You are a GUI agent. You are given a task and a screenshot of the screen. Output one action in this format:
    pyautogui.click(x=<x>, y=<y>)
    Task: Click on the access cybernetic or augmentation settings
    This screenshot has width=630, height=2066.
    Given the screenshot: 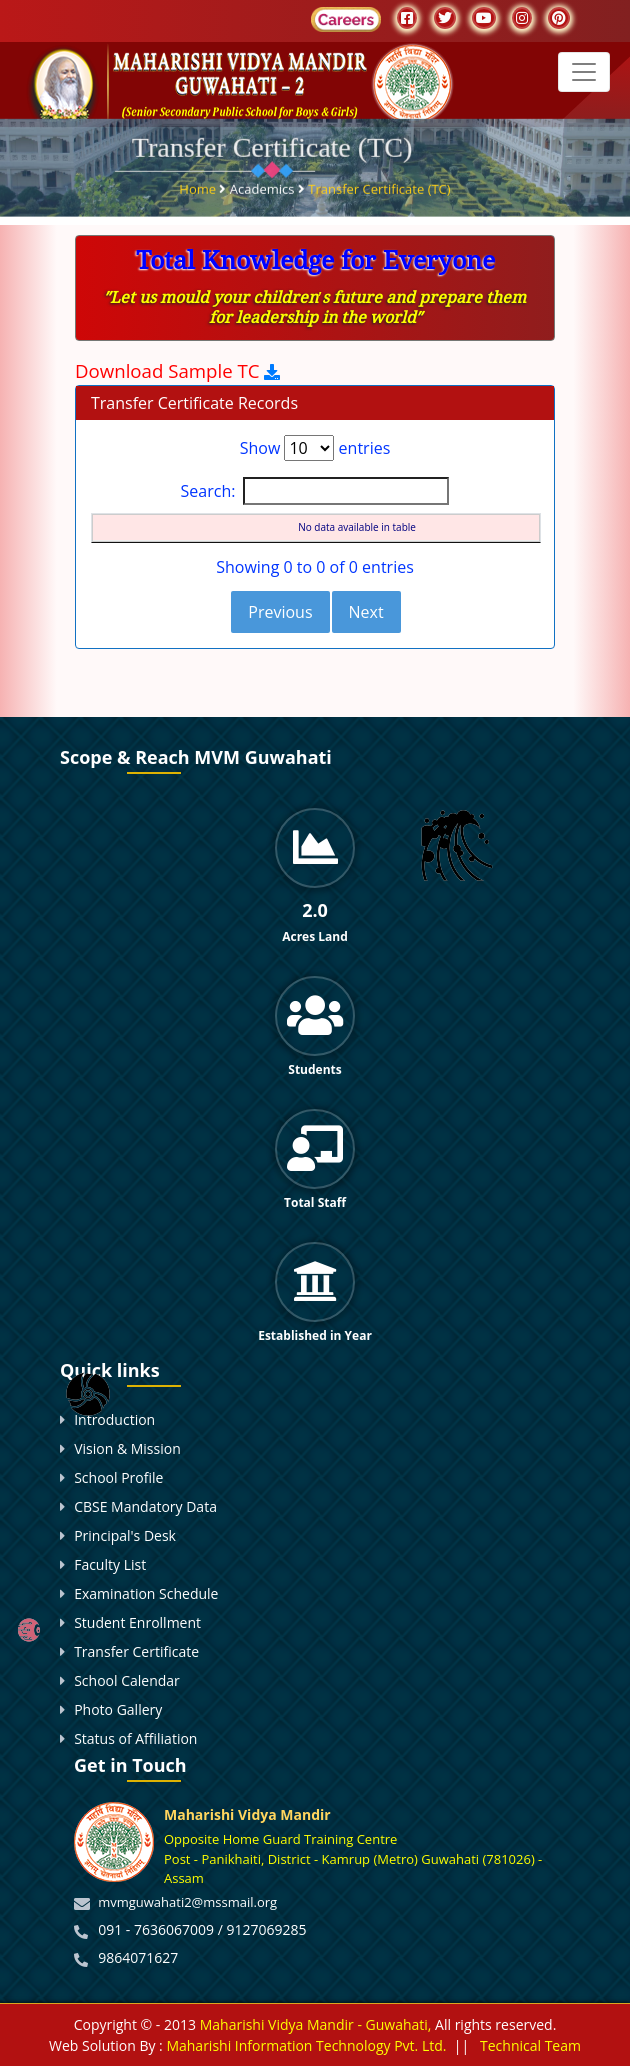 What is the action you would take?
    pyautogui.click(x=29, y=1630)
    